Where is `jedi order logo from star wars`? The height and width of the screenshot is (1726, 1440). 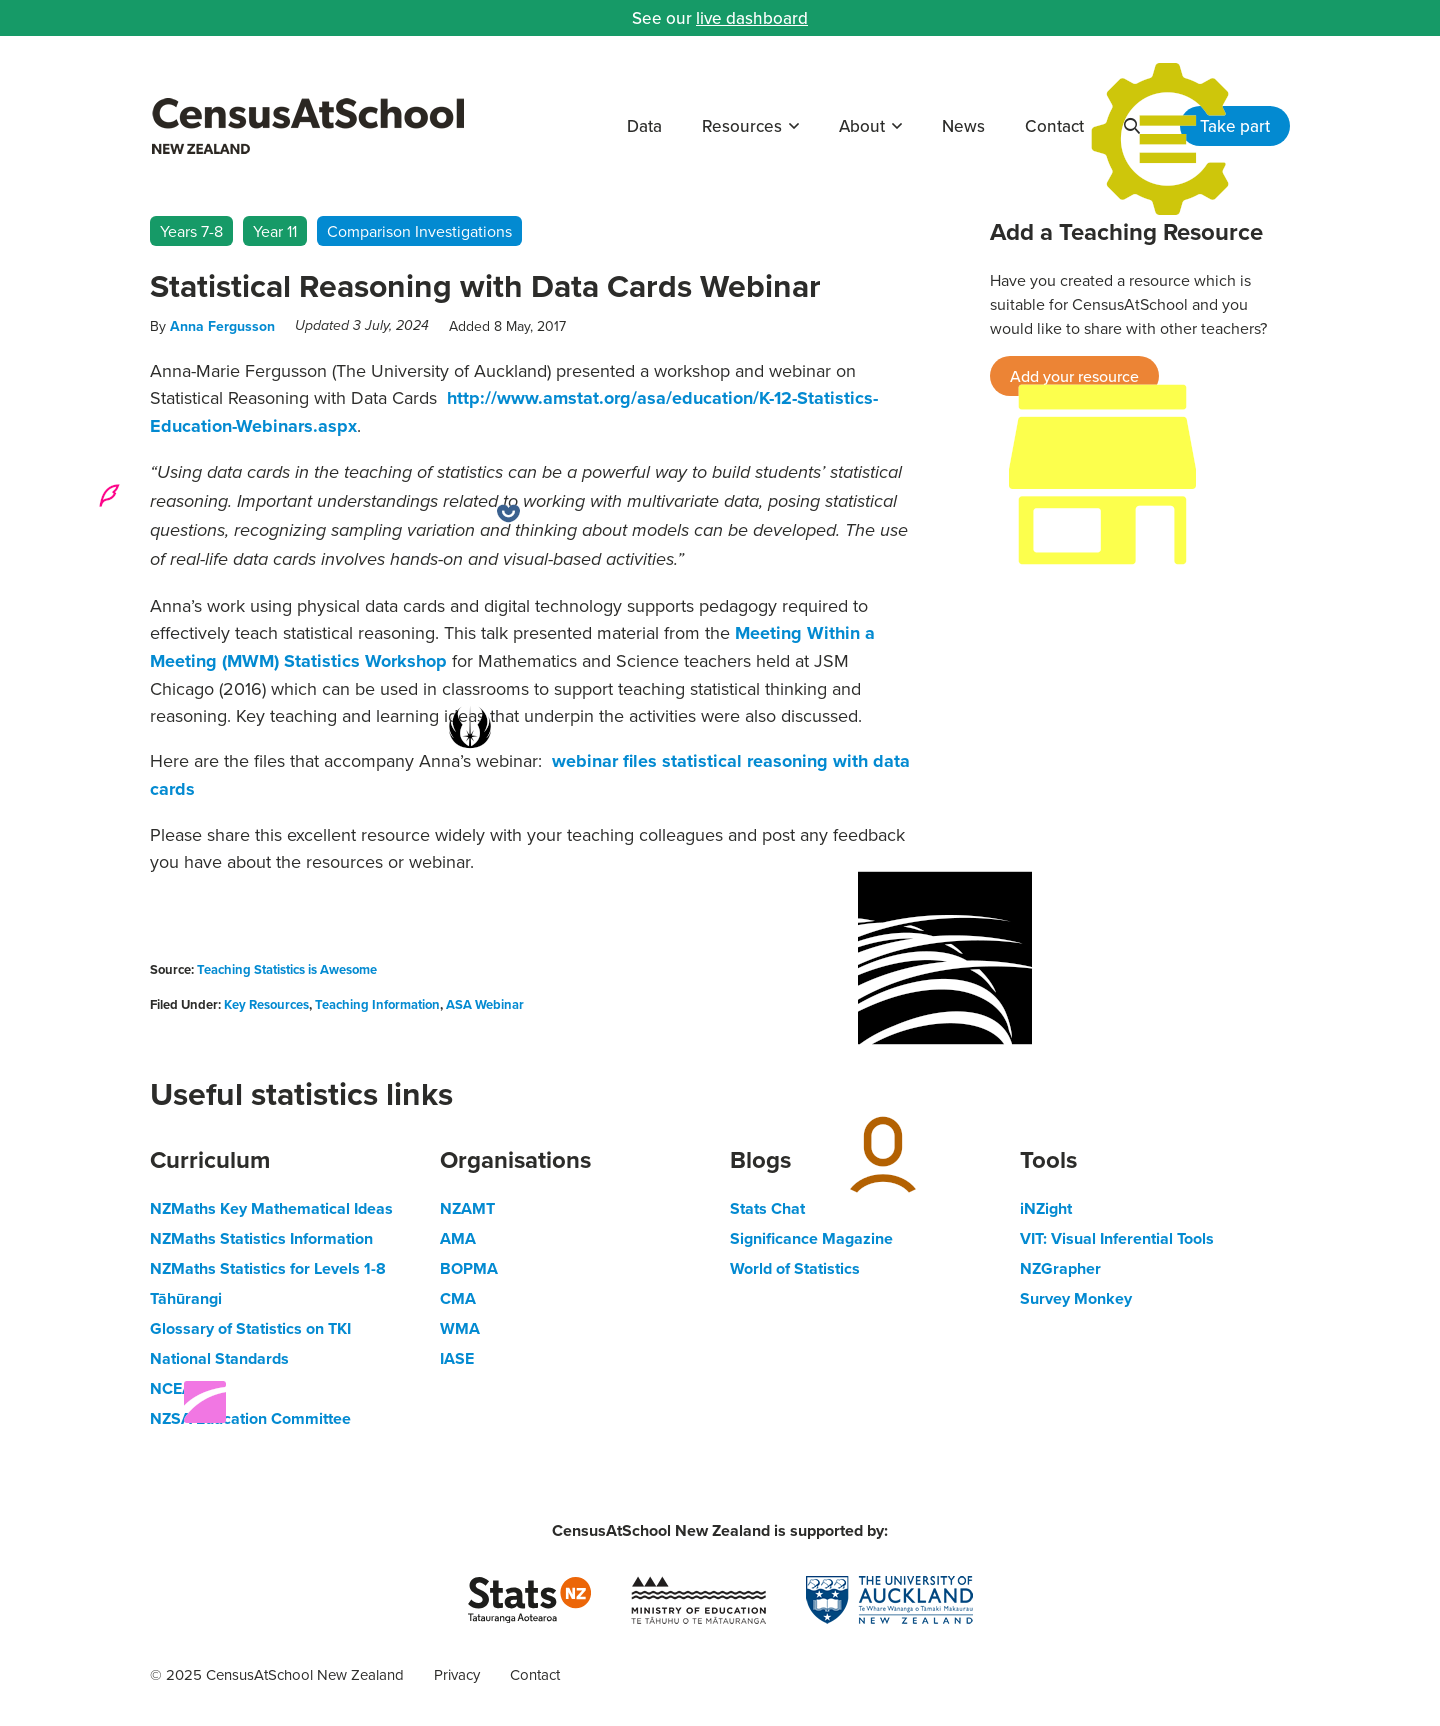
jedi order logo from star wars is located at coordinates (470, 727).